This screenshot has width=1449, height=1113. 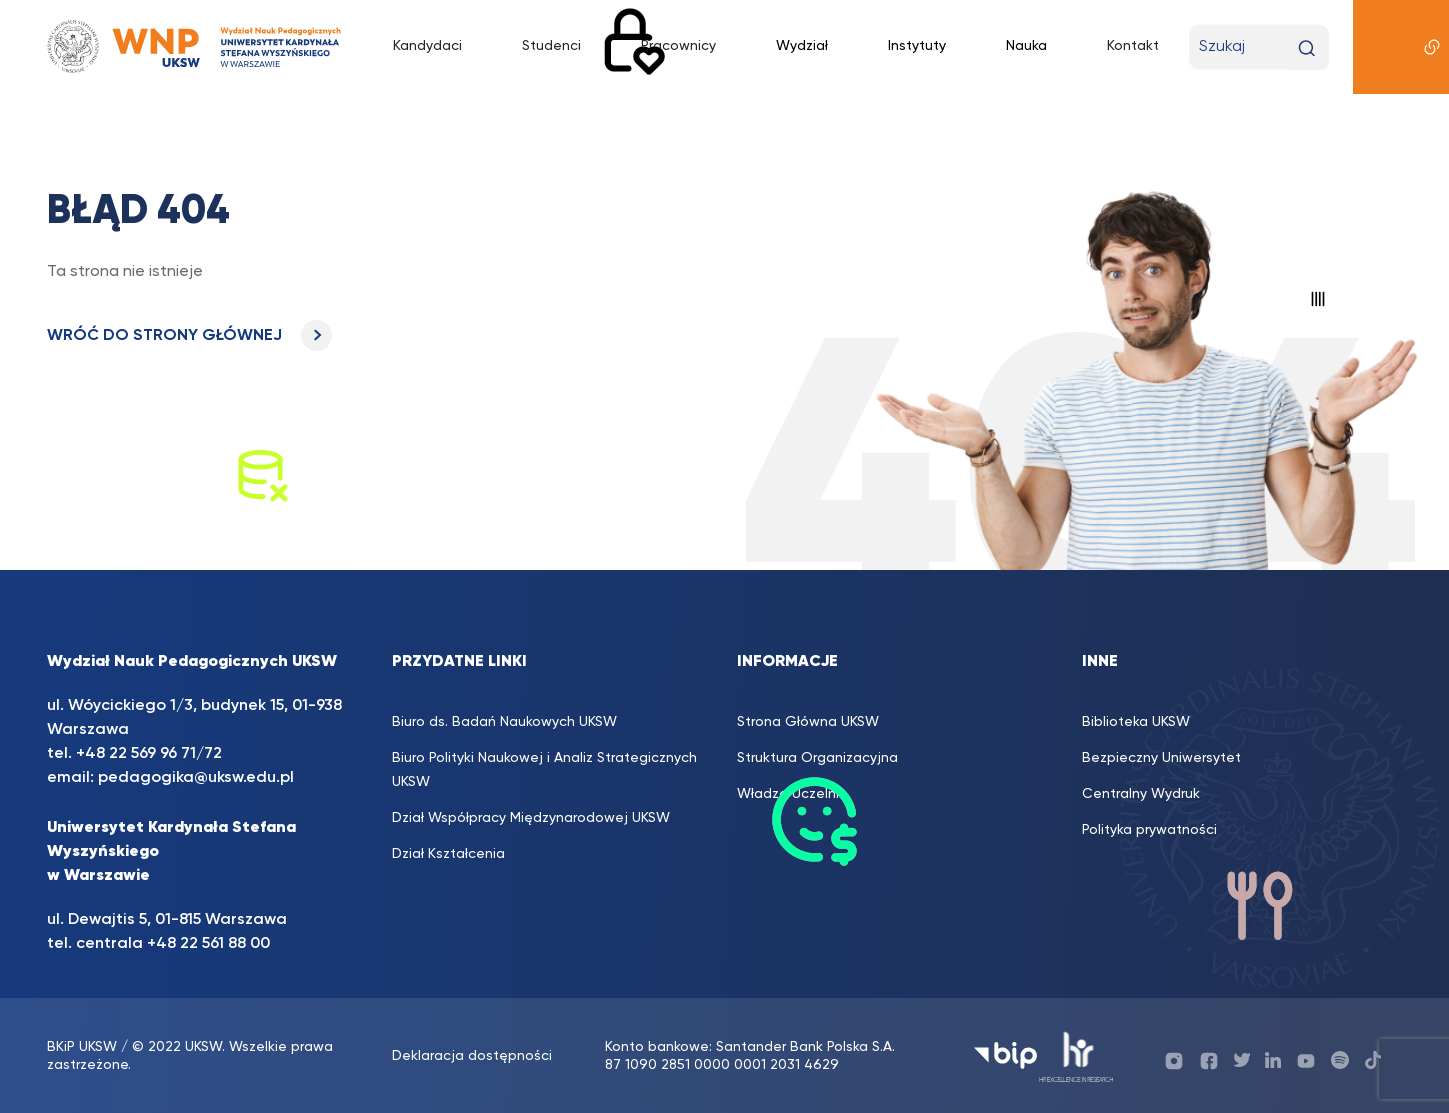 I want to click on access food or dining options, so click(x=1260, y=904).